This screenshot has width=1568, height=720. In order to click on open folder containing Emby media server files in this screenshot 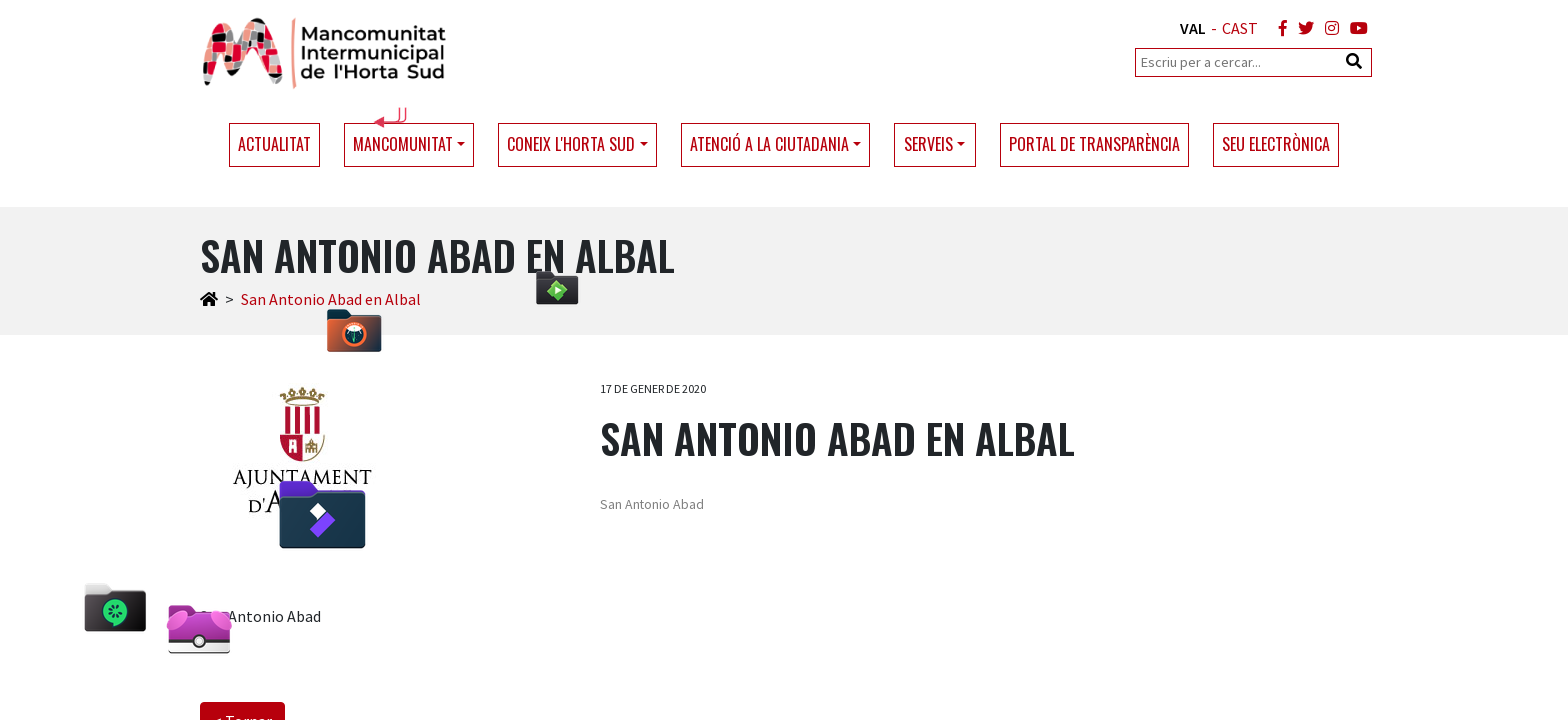, I will do `click(557, 289)`.